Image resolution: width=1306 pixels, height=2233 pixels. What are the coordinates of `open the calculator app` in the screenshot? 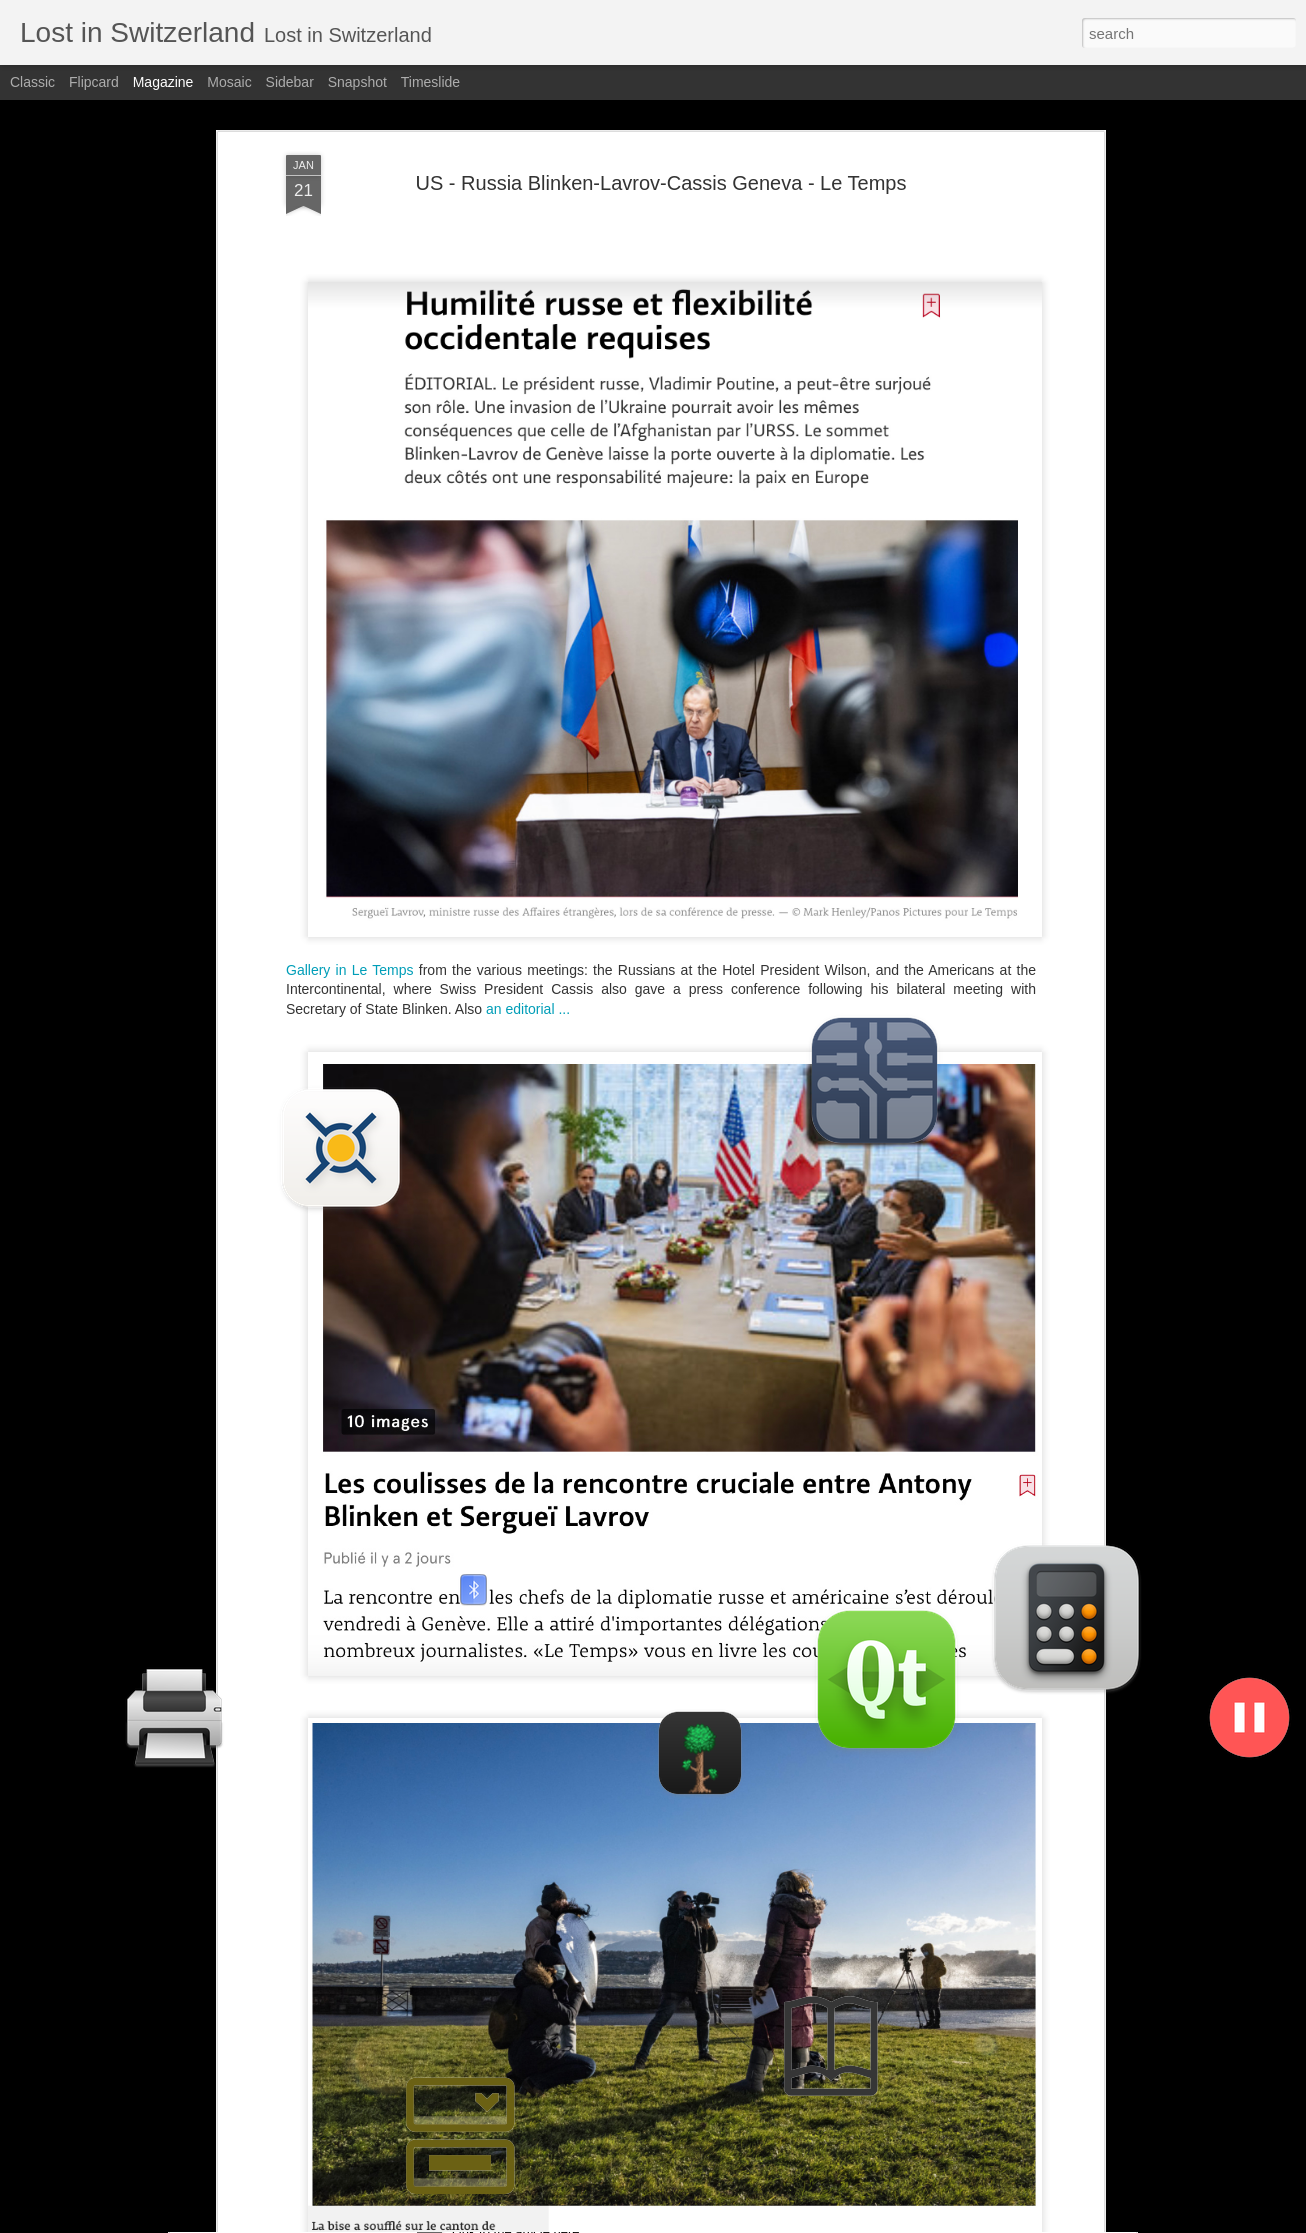 It's located at (1066, 1617).